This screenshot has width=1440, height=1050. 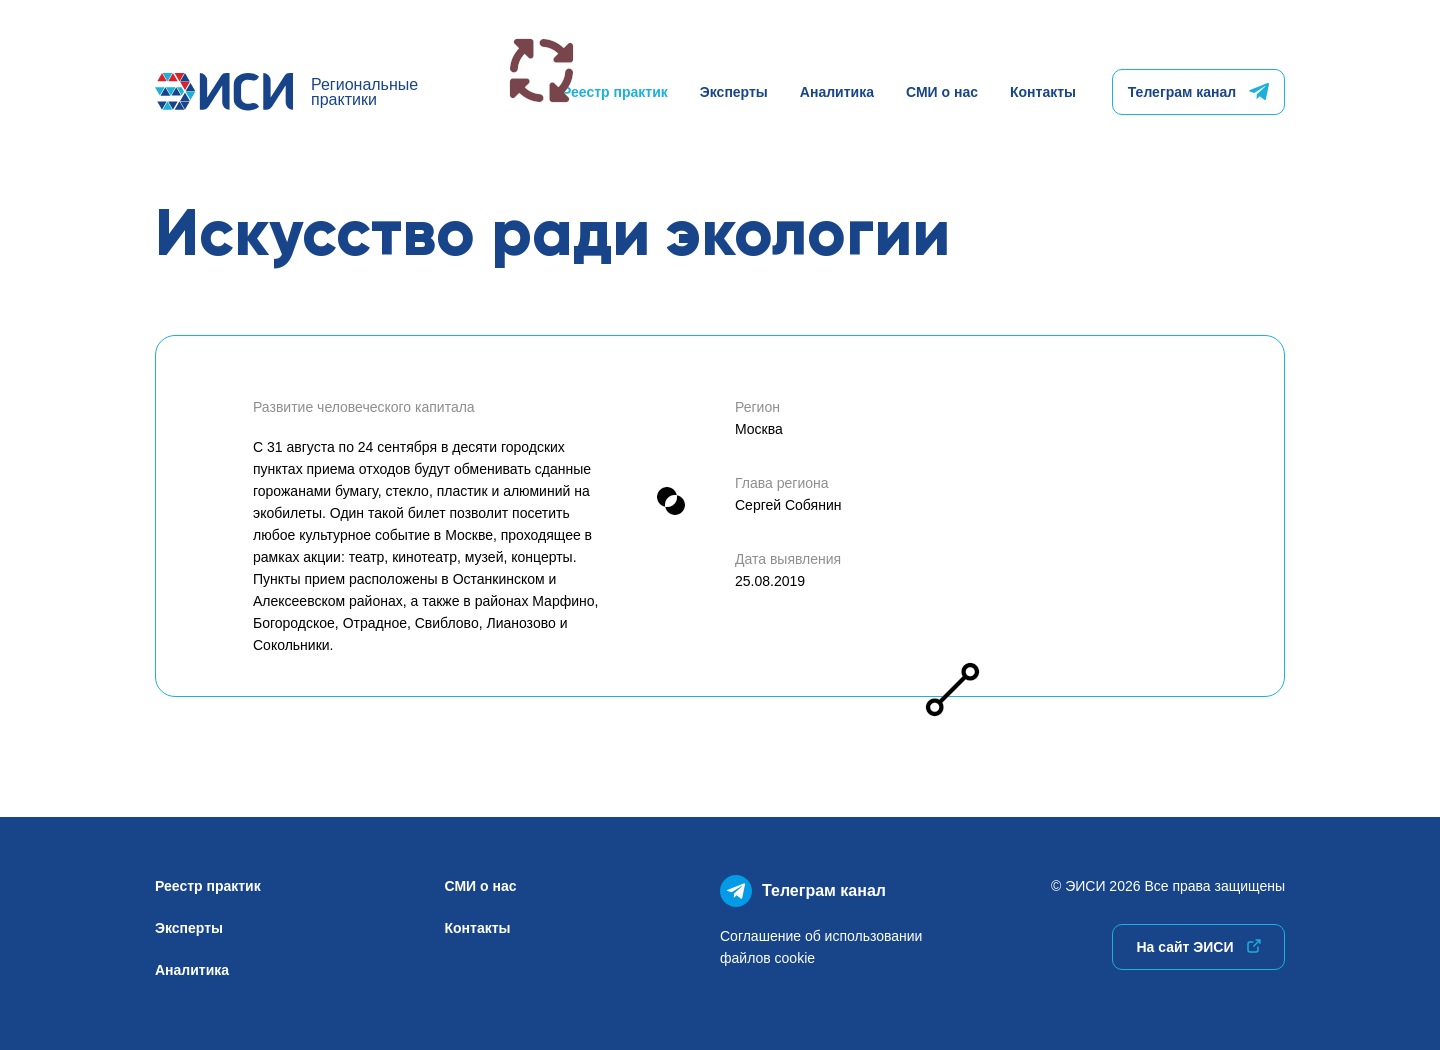 I want to click on exclude overlapping selection areas, so click(x=671, y=501).